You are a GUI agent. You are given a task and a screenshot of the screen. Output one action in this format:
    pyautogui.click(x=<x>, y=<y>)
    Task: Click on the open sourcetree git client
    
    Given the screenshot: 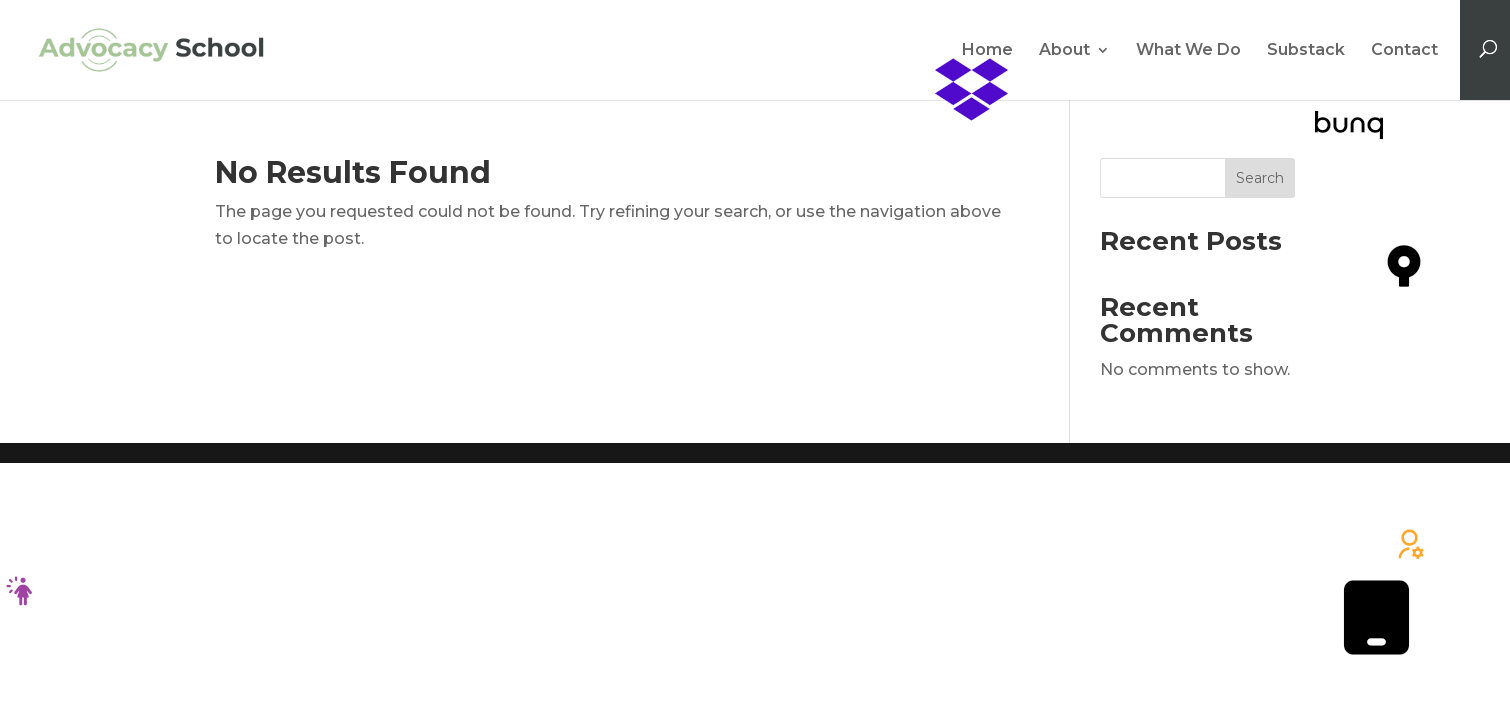 What is the action you would take?
    pyautogui.click(x=1404, y=266)
    